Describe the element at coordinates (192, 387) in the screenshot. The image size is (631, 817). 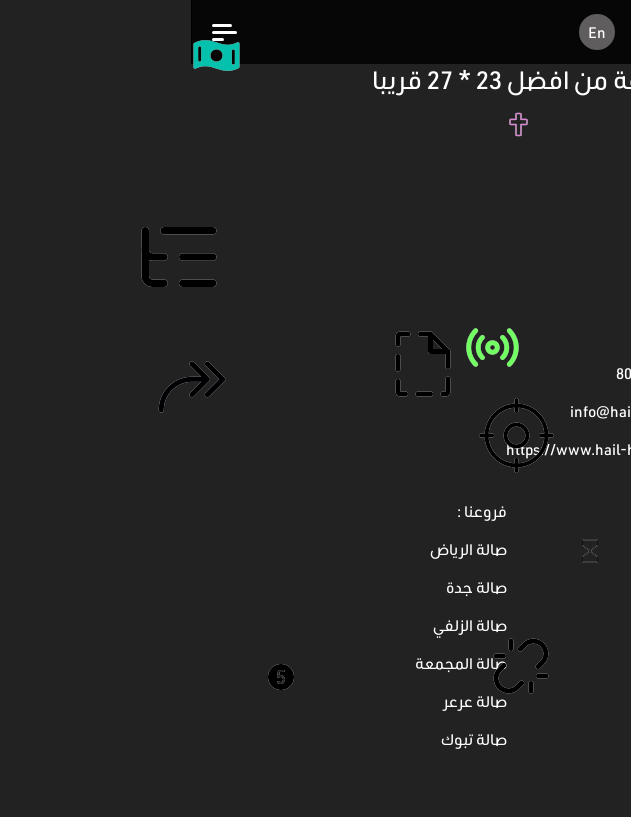
I see `forward message or content to multiple recipients` at that location.